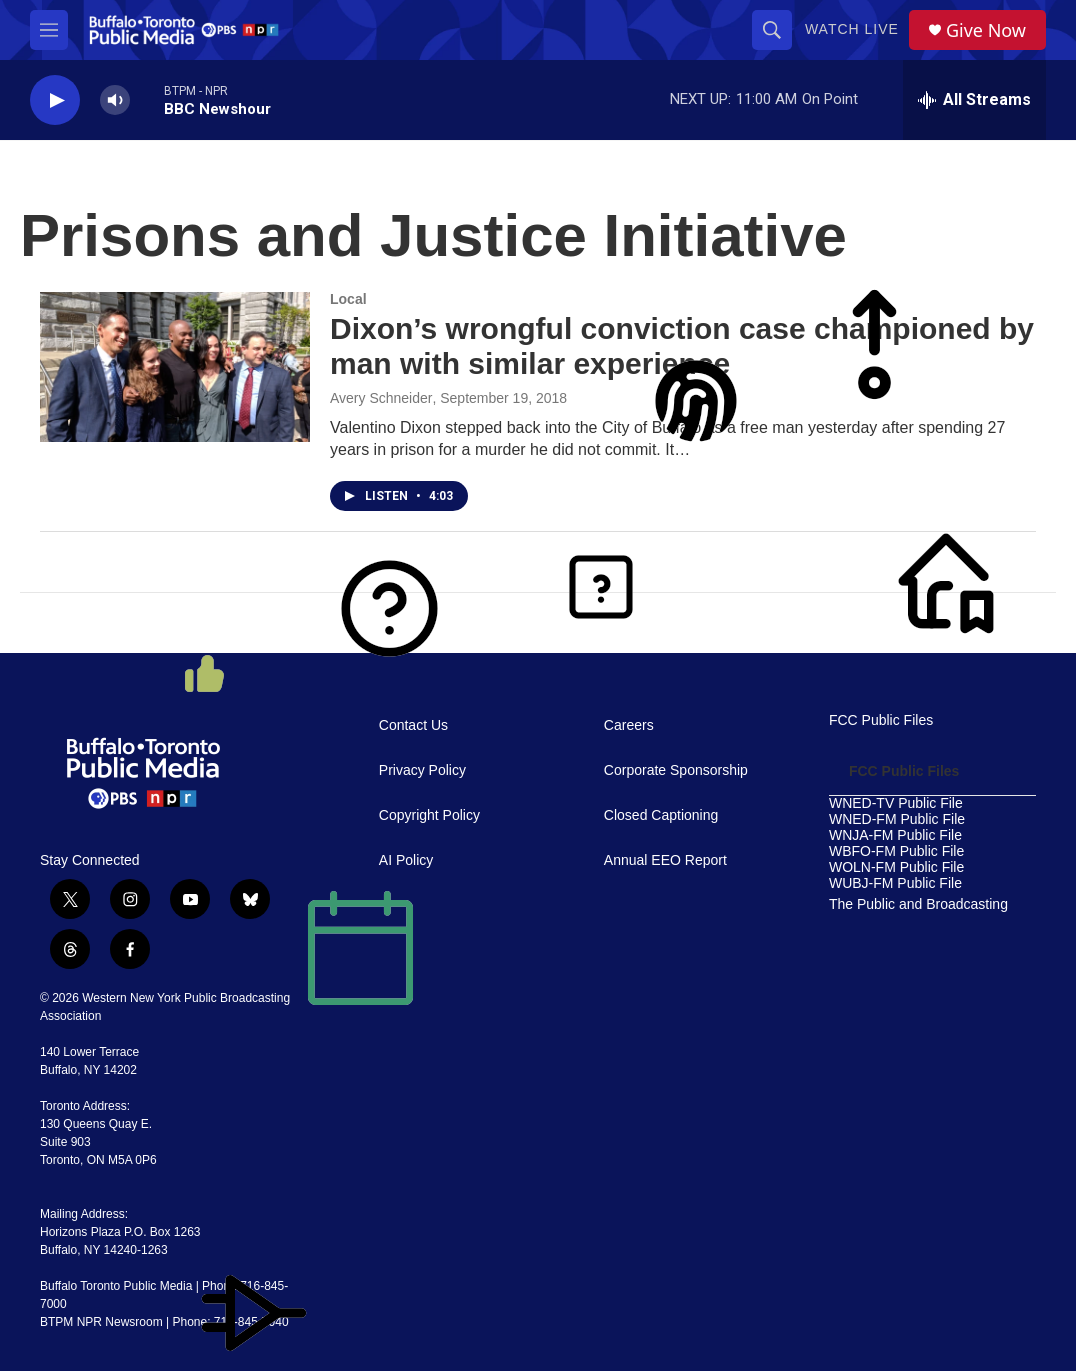  What do you see at coordinates (874, 344) in the screenshot?
I see `move item up in a list or sequence` at bounding box center [874, 344].